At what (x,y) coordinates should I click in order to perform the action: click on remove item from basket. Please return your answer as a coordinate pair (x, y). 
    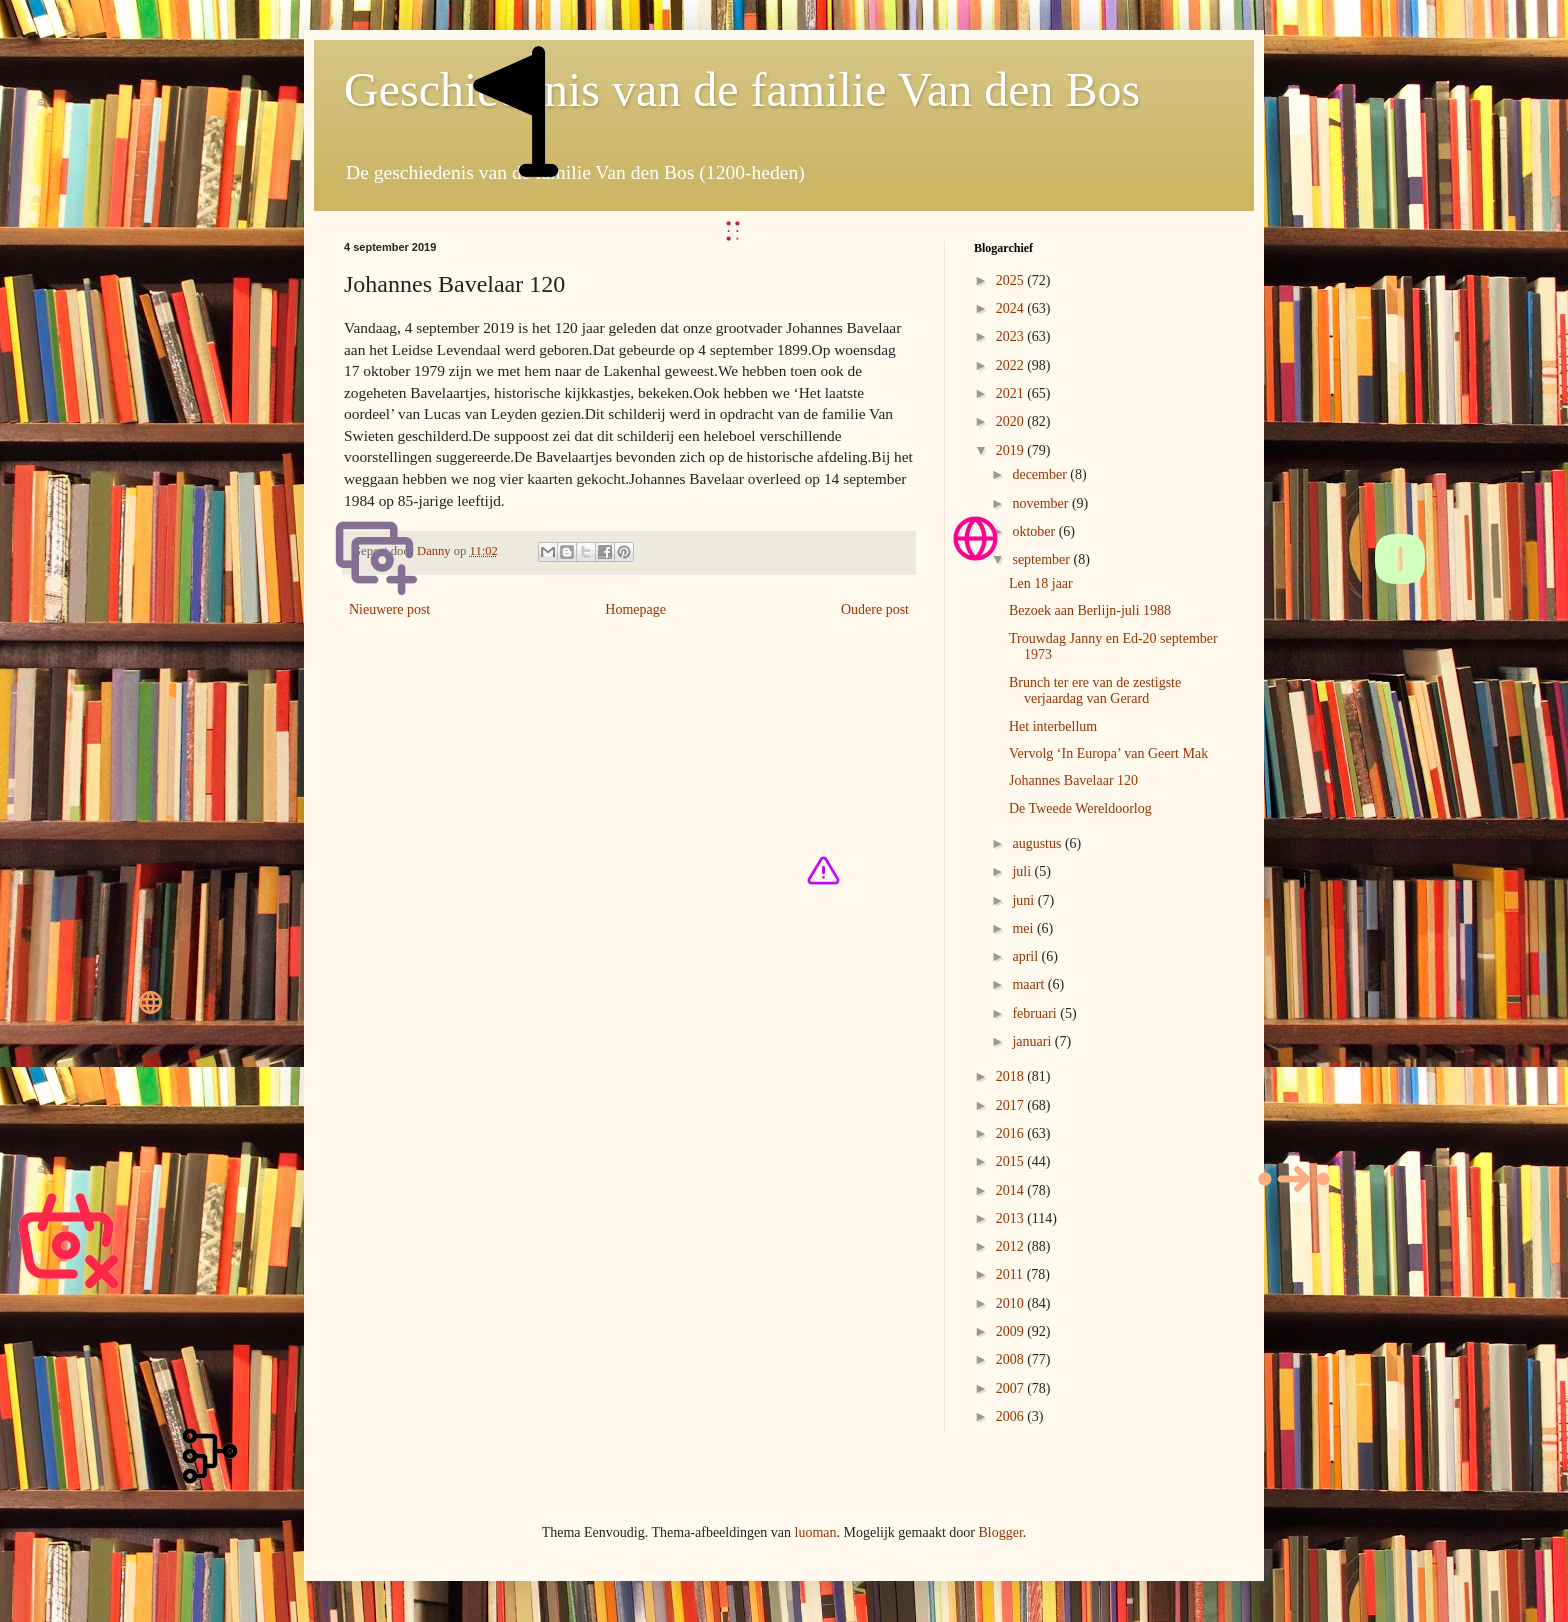
    Looking at the image, I should click on (66, 1236).